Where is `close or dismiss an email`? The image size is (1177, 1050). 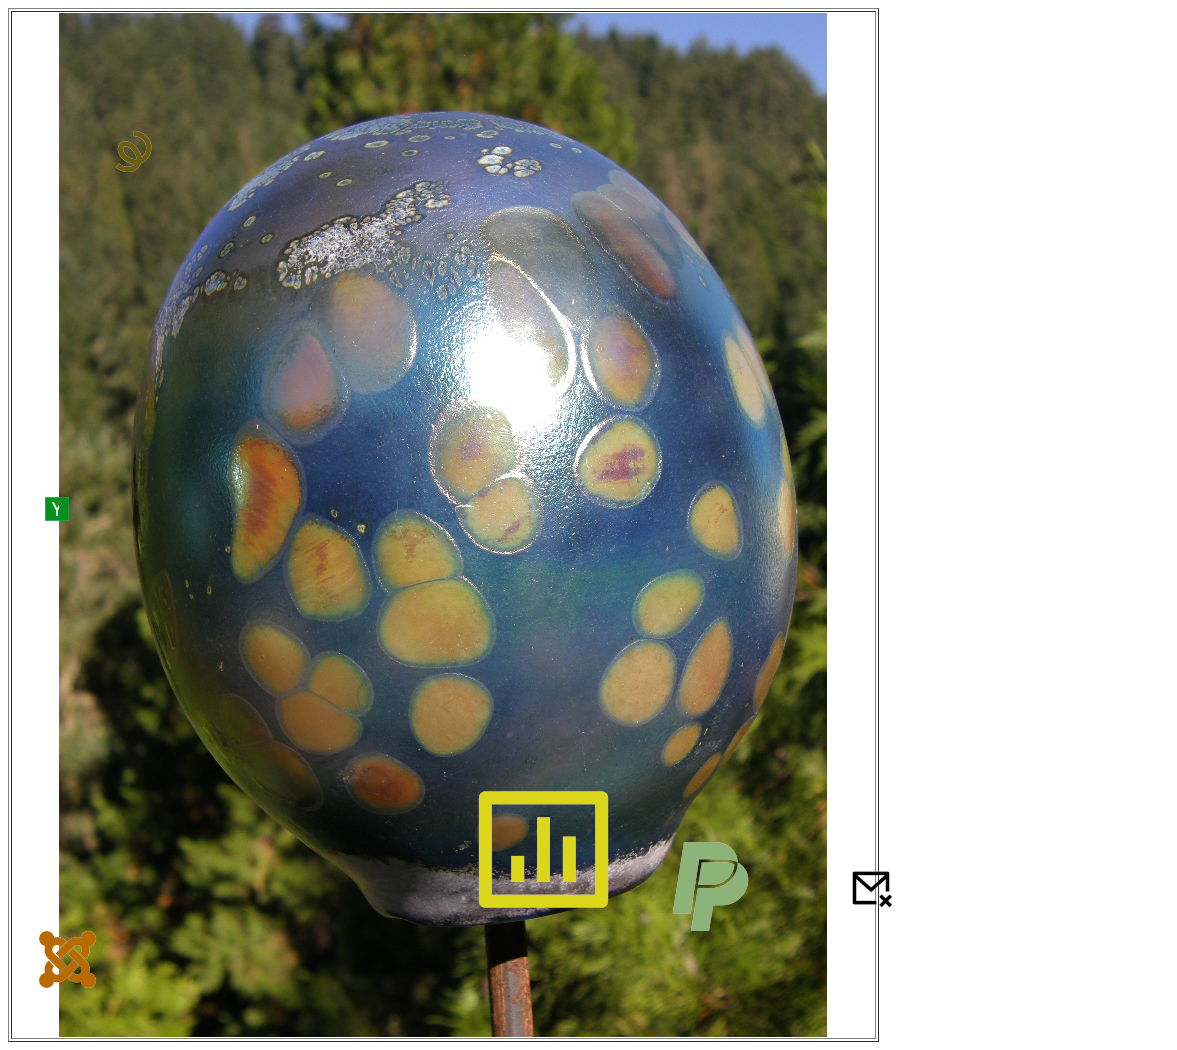 close or dismiss an email is located at coordinates (871, 888).